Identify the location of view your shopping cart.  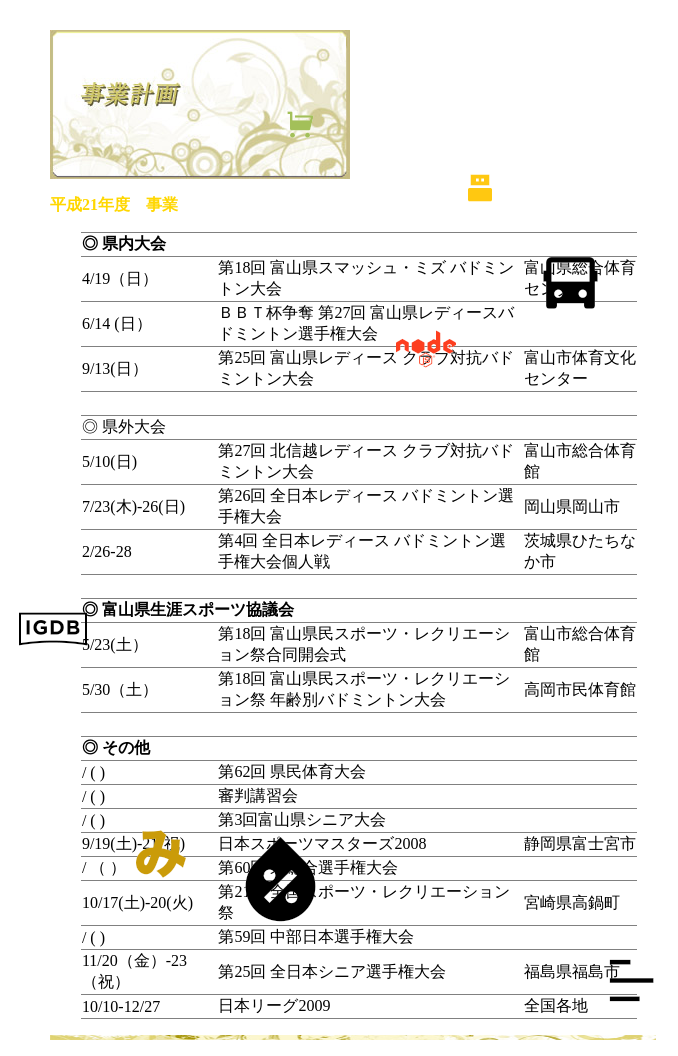
(300, 124).